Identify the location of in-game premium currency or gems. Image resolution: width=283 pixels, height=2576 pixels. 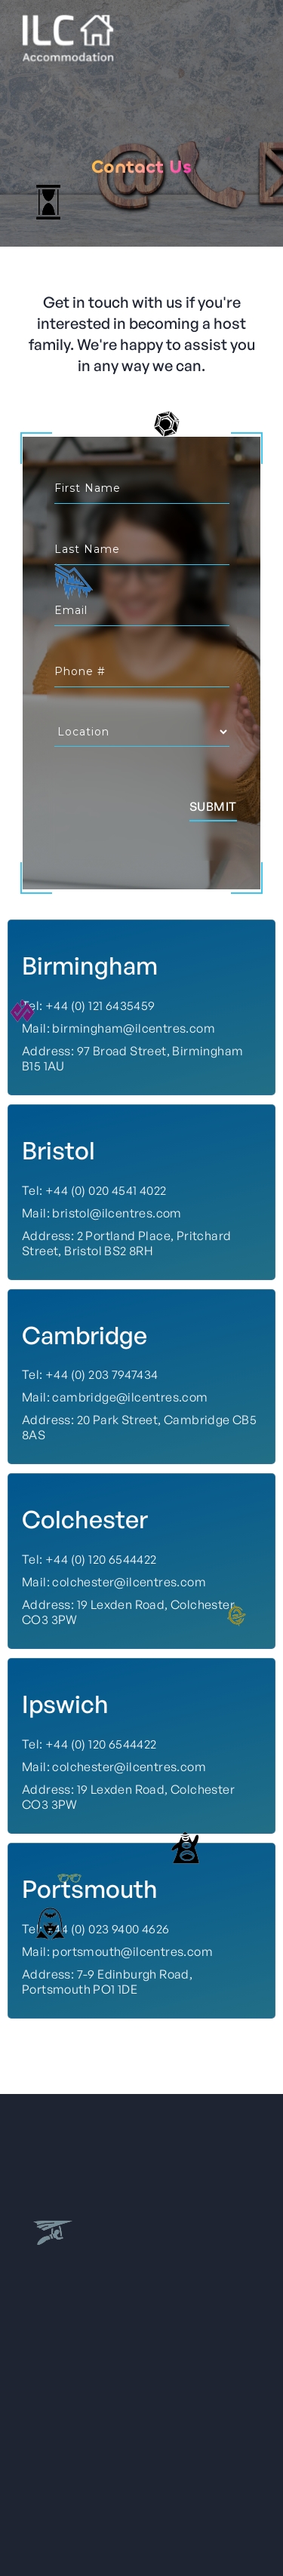
(167, 424).